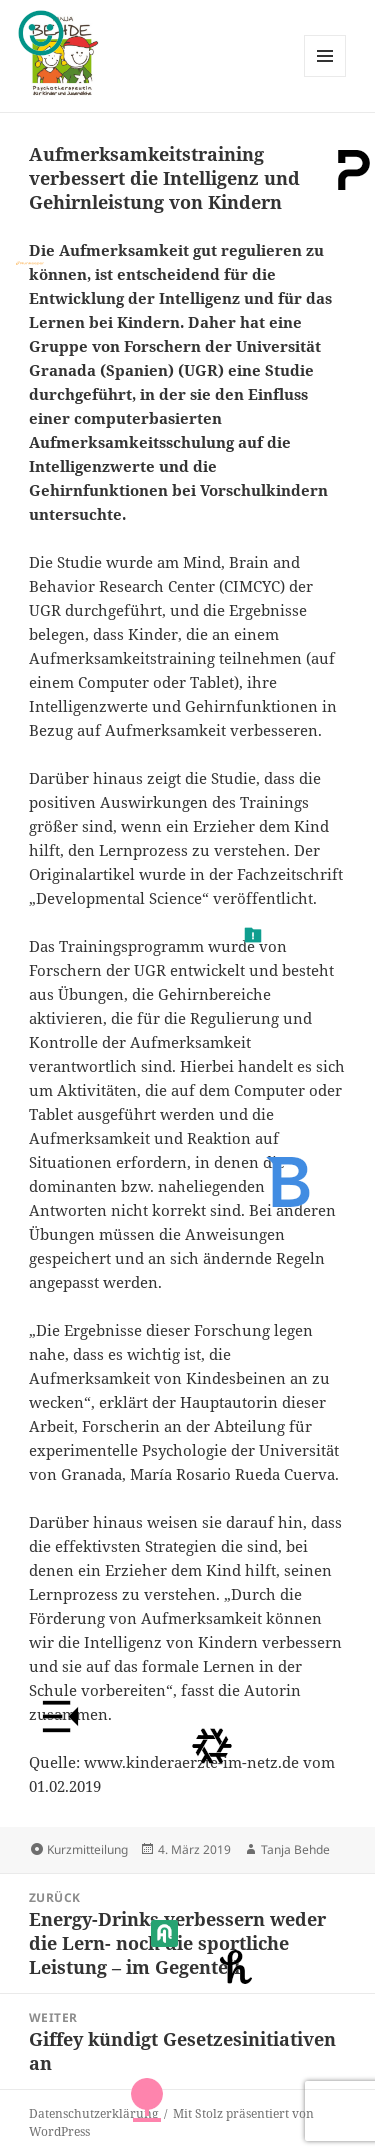  Describe the element at coordinates (164, 1933) in the screenshot. I see `open the Haystack app` at that location.